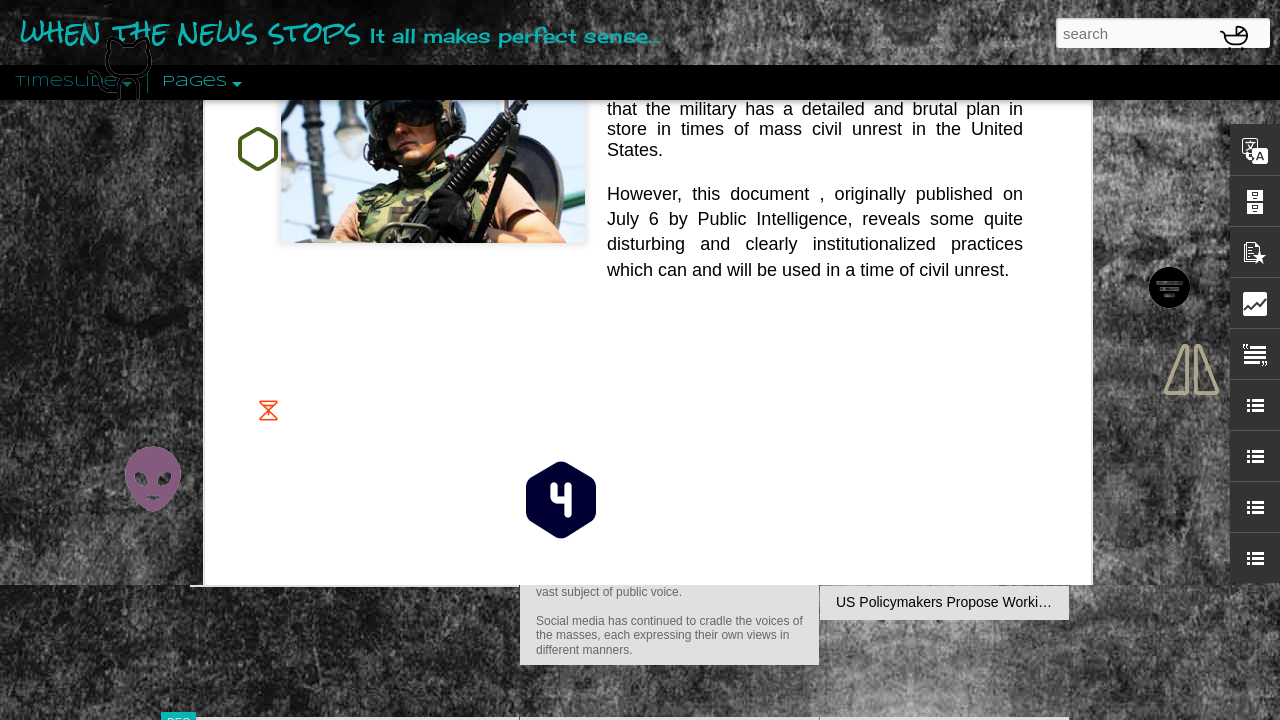 The height and width of the screenshot is (720, 1280). What do you see at coordinates (1191, 371) in the screenshot?
I see `flip image horizontally` at bounding box center [1191, 371].